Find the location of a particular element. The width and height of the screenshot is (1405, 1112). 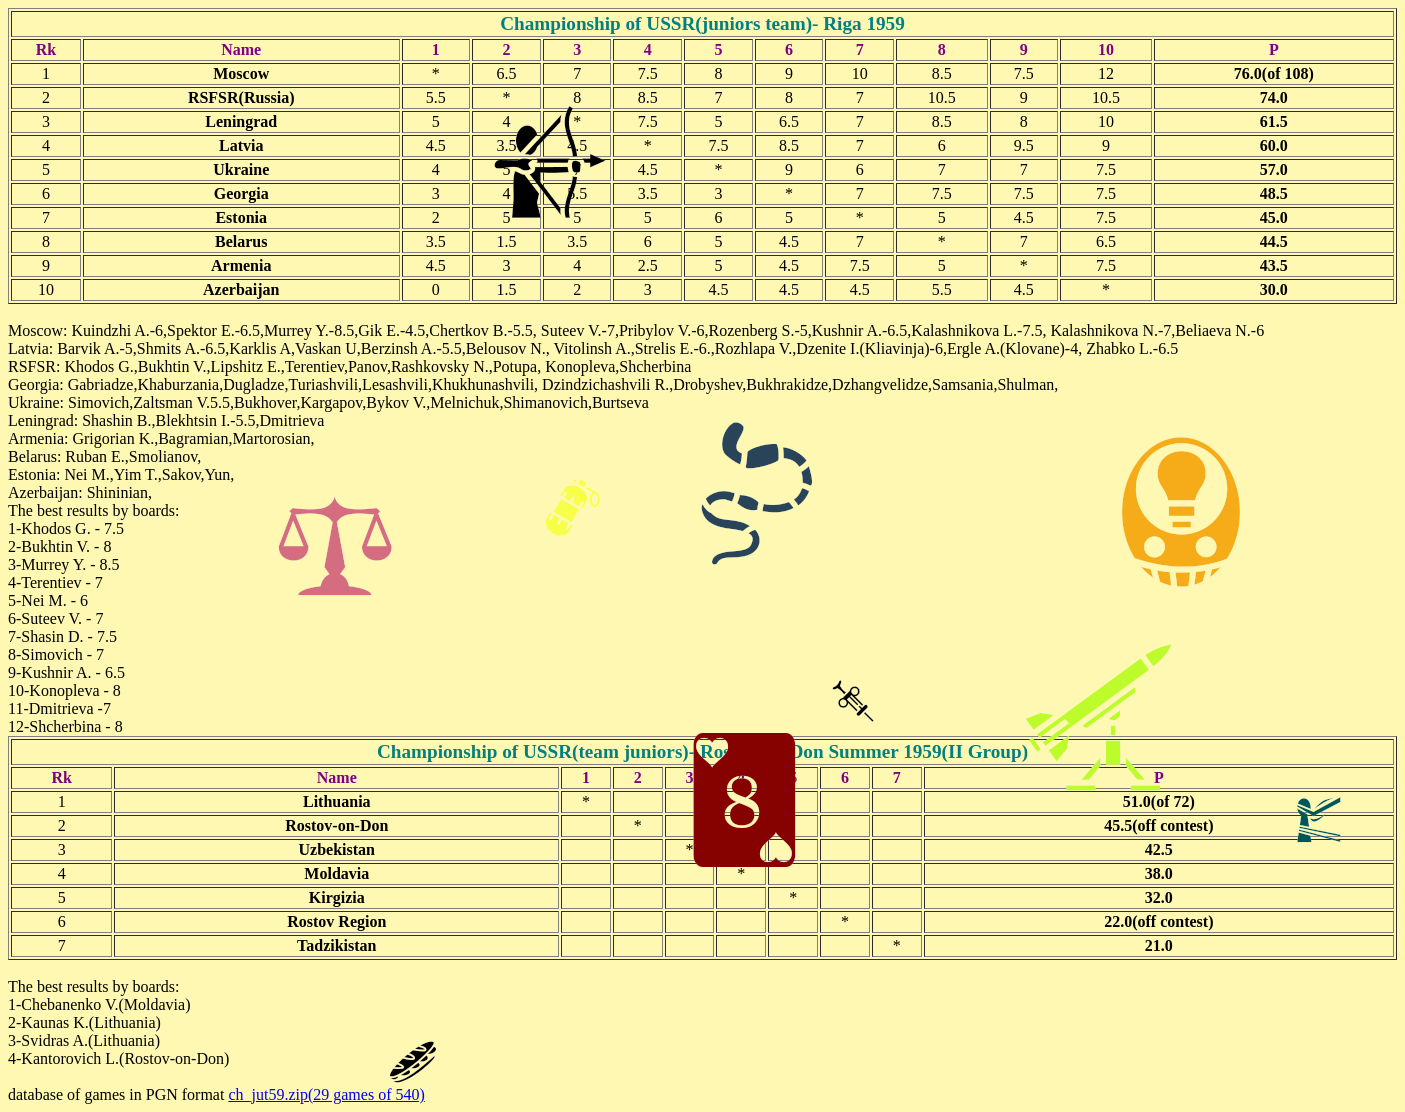

access food or dining options is located at coordinates (413, 1062).